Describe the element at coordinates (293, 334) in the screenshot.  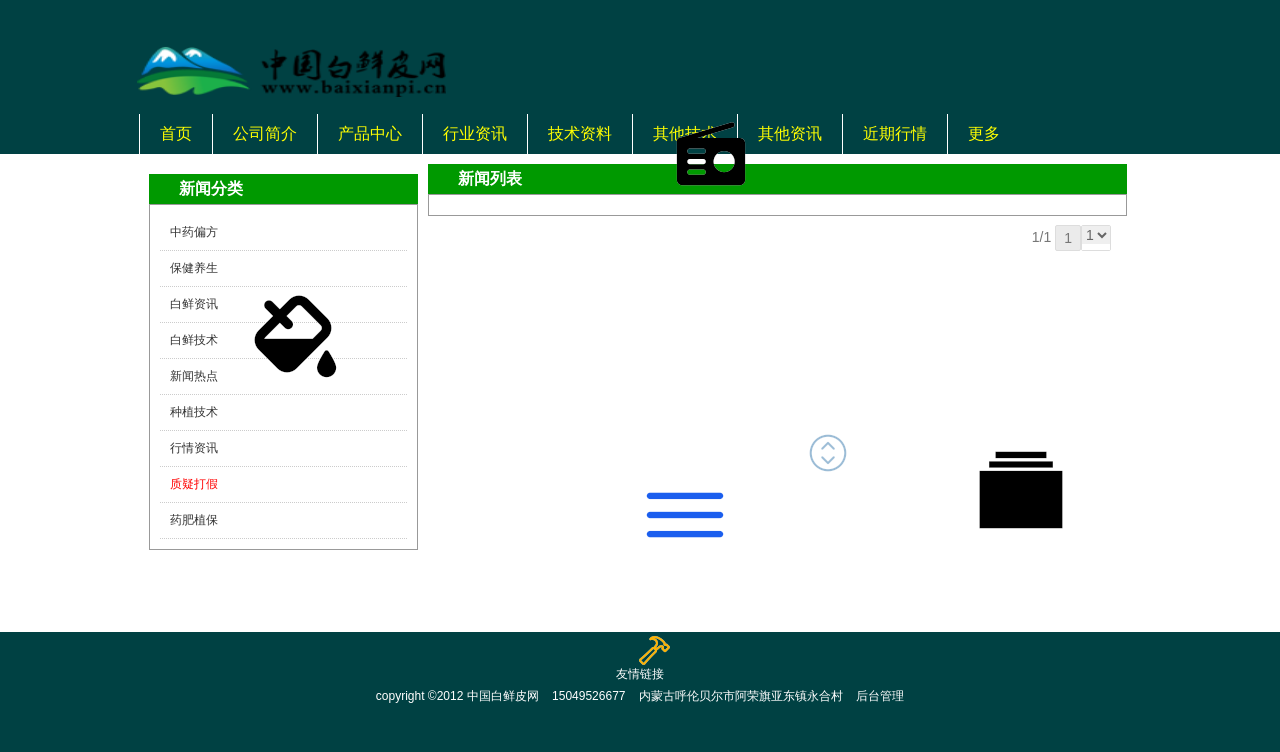
I see `fill an area with color` at that location.